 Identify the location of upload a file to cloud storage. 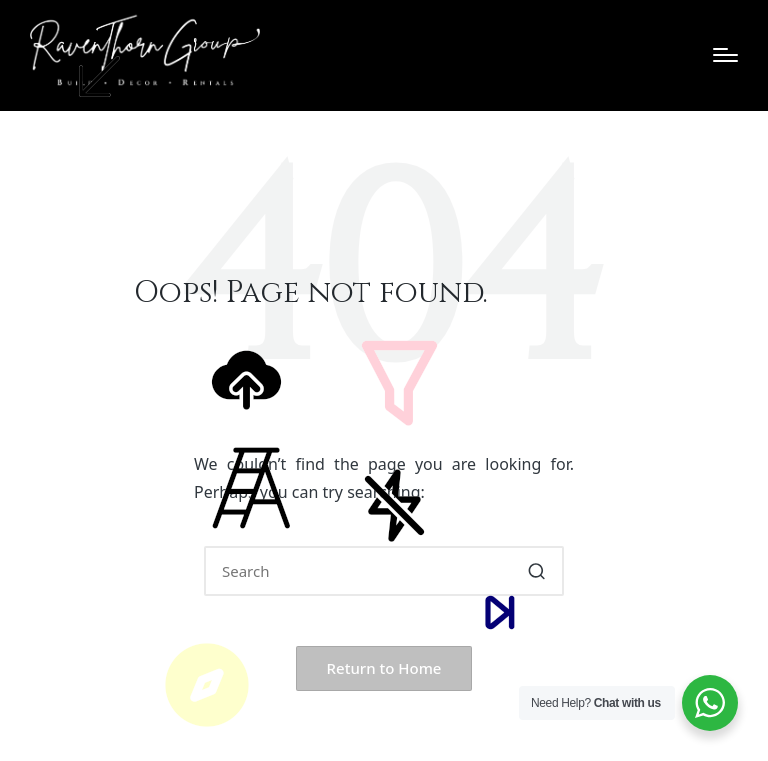
(246, 378).